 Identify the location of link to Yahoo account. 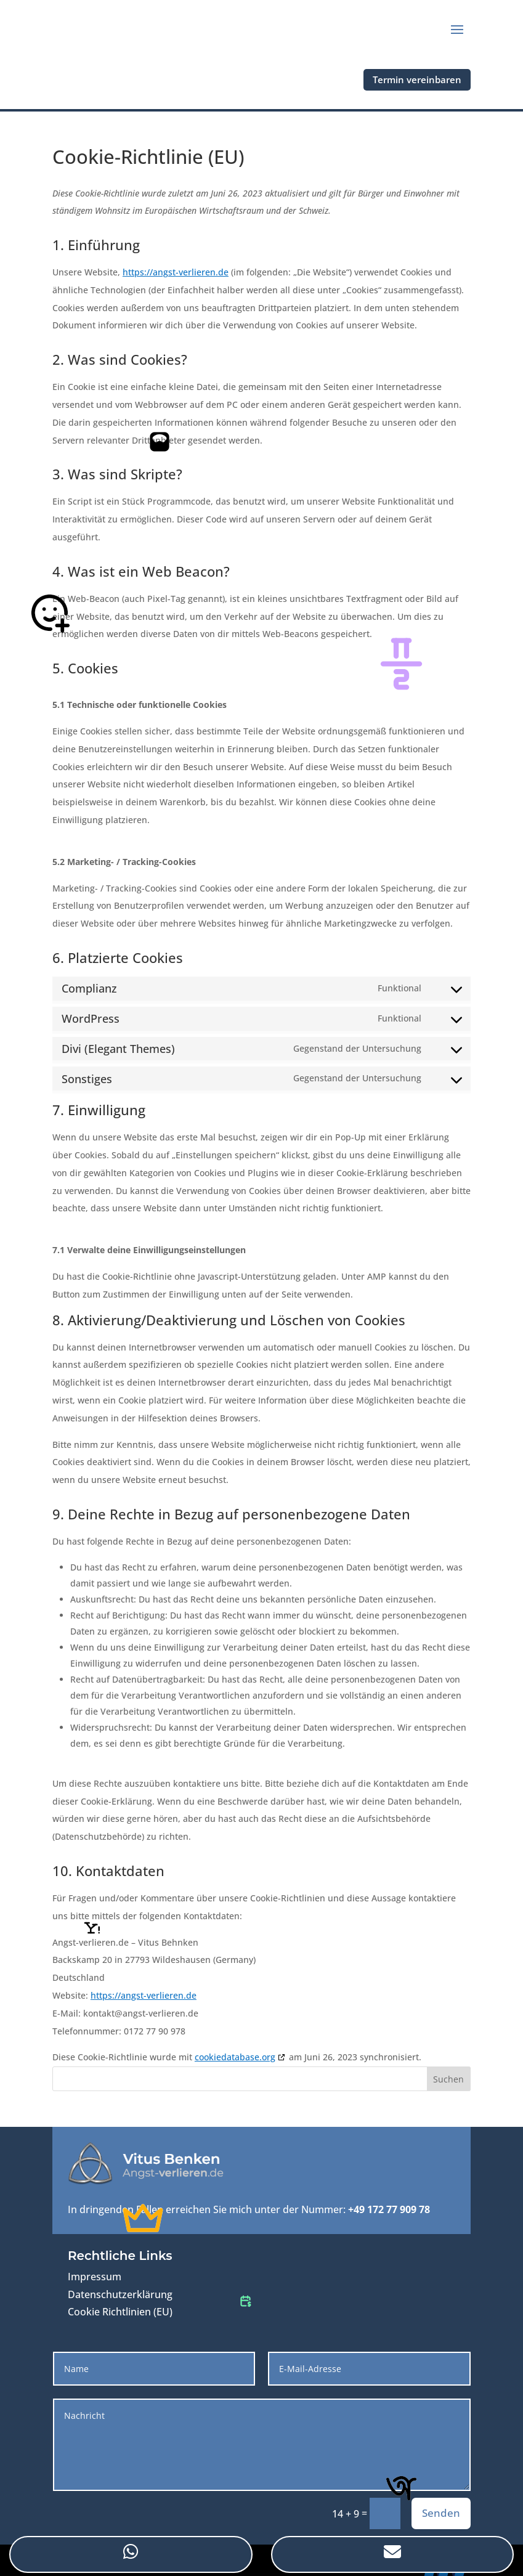
(92, 1928).